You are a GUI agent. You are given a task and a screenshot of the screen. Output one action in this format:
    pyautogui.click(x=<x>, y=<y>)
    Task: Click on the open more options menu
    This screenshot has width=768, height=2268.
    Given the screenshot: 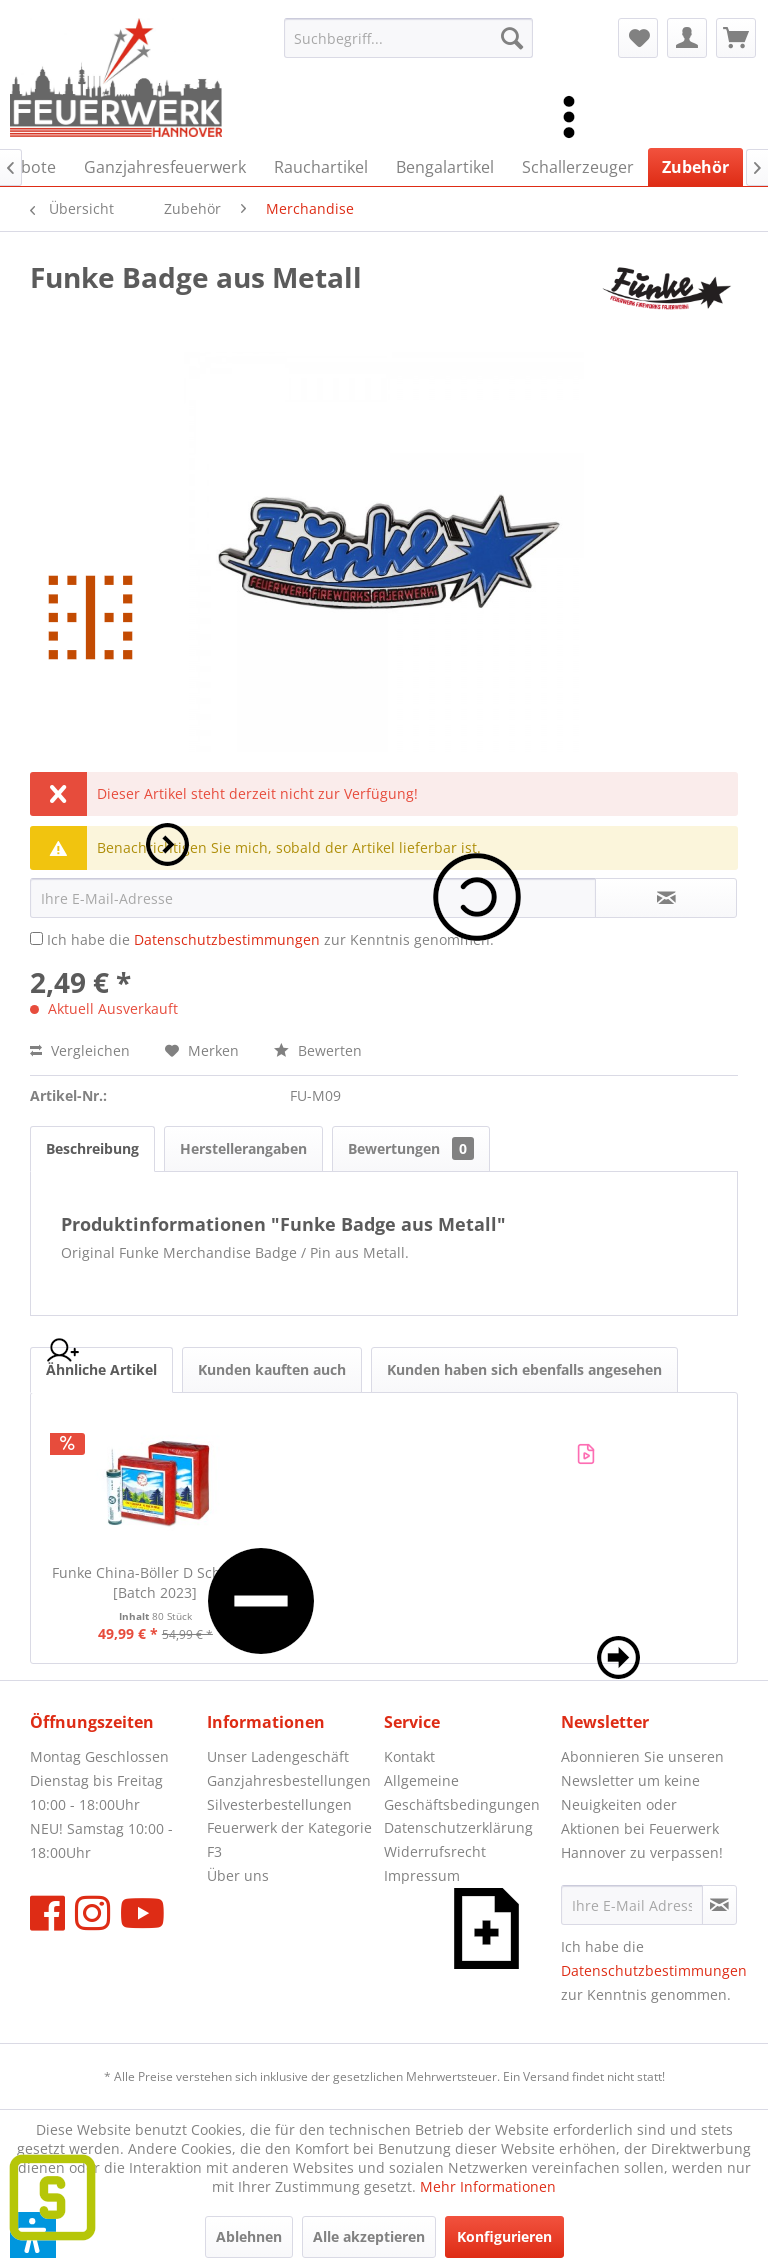 What is the action you would take?
    pyautogui.click(x=569, y=117)
    